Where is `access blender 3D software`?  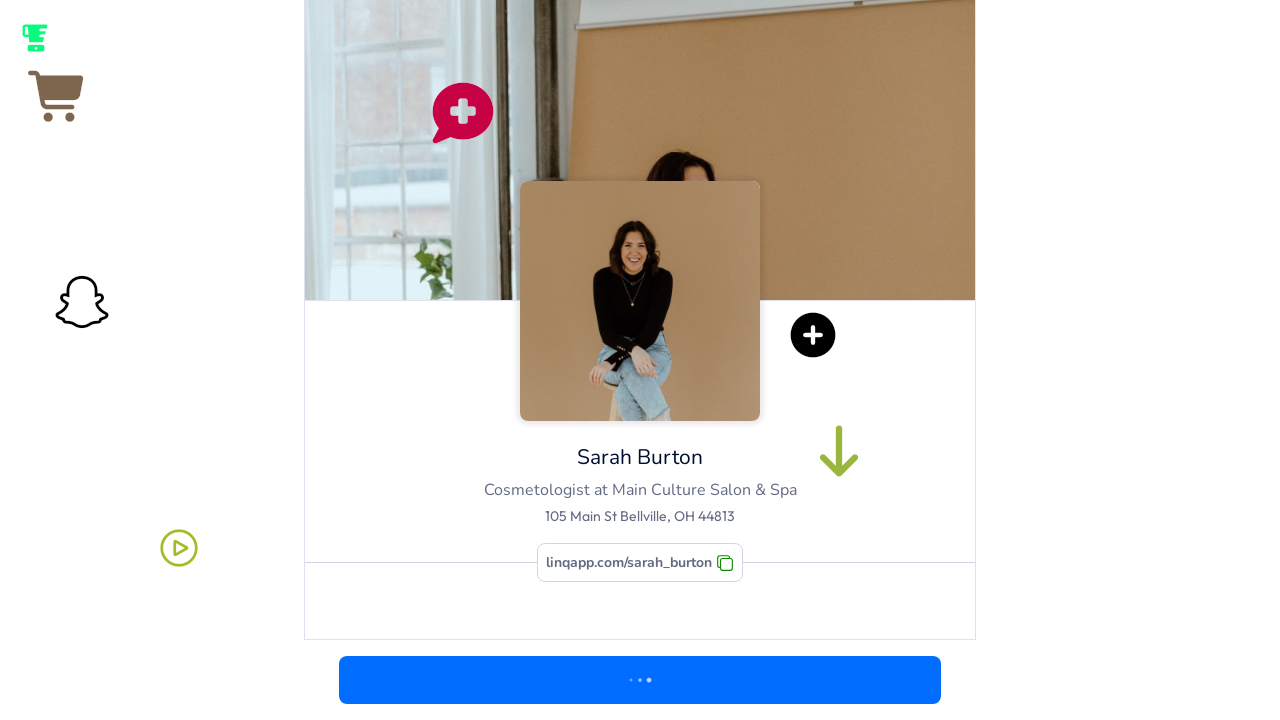
access blender 3D software is located at coordinates (36, 38).